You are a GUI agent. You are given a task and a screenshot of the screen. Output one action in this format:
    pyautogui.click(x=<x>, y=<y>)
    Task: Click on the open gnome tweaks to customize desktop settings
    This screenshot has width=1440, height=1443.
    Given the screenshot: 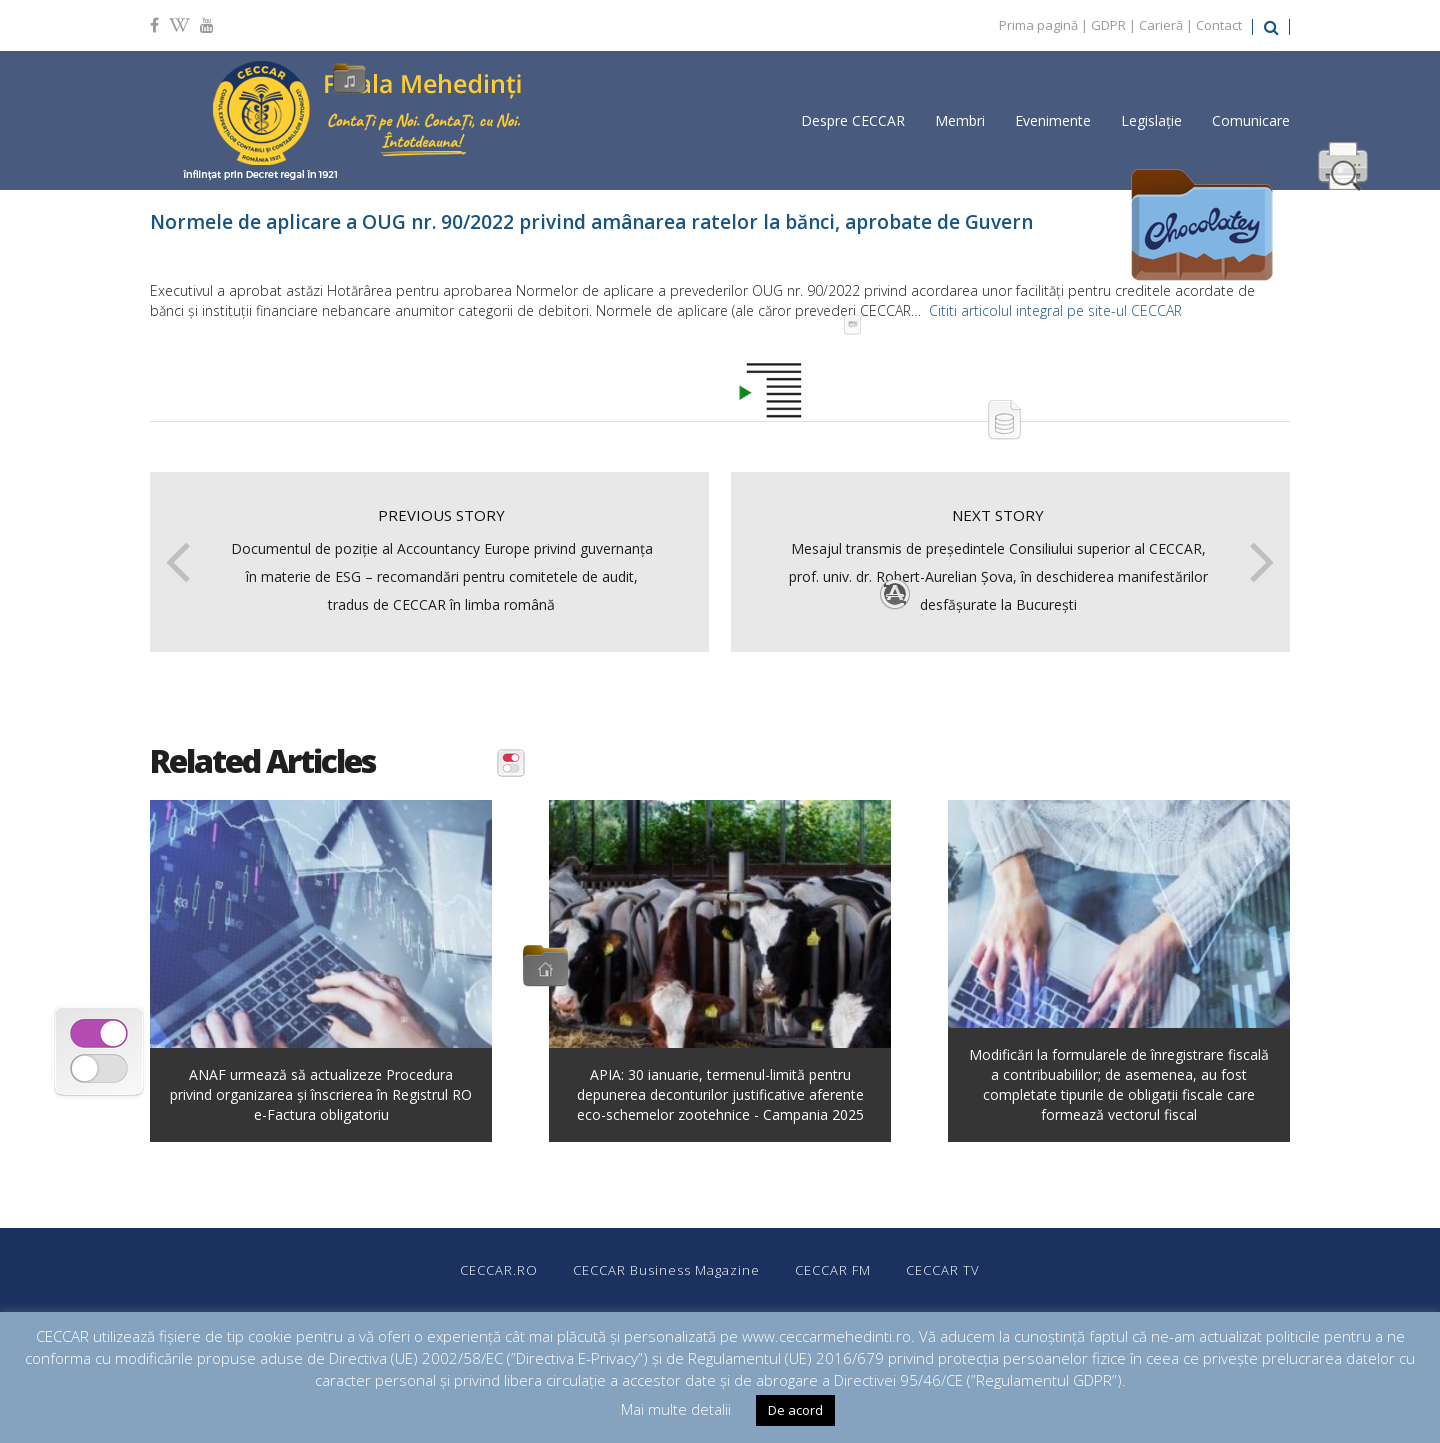 What is the action you would take?
    pyautogui.click(x=99, y=1051)
    